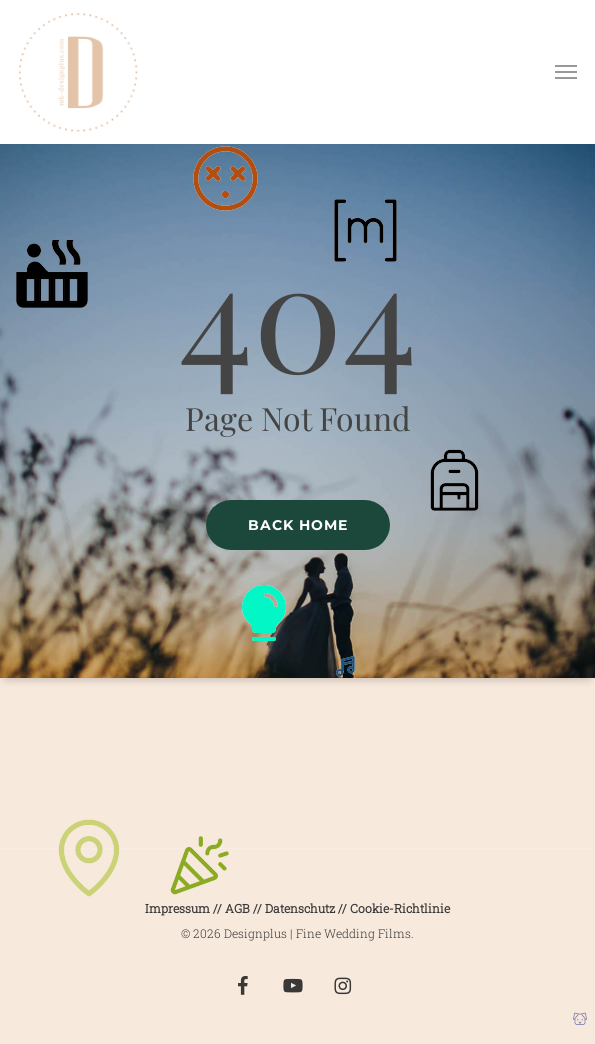  What do you see at coordinates (454, 482) in the screenshot?
I see `access your inventory or stored items` at bounding box center [454, 482].